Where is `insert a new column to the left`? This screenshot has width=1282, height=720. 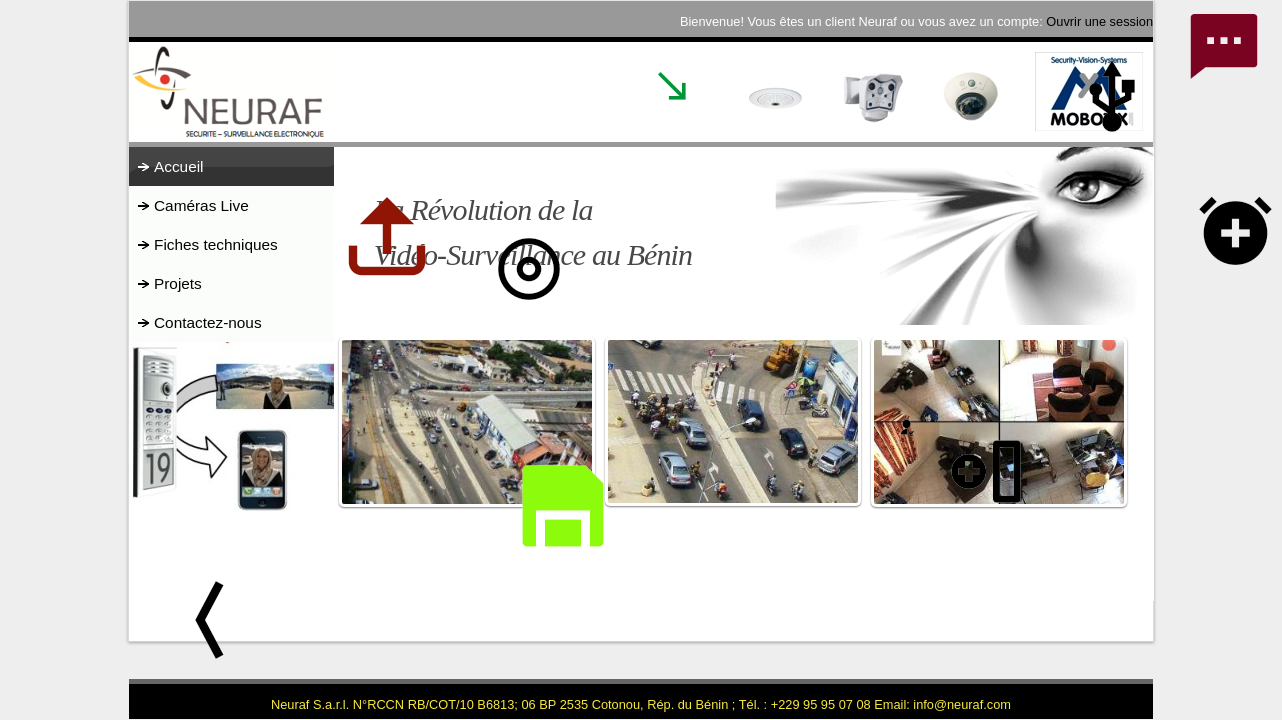 insert a new column to the left is located at coordinates (989, 471).